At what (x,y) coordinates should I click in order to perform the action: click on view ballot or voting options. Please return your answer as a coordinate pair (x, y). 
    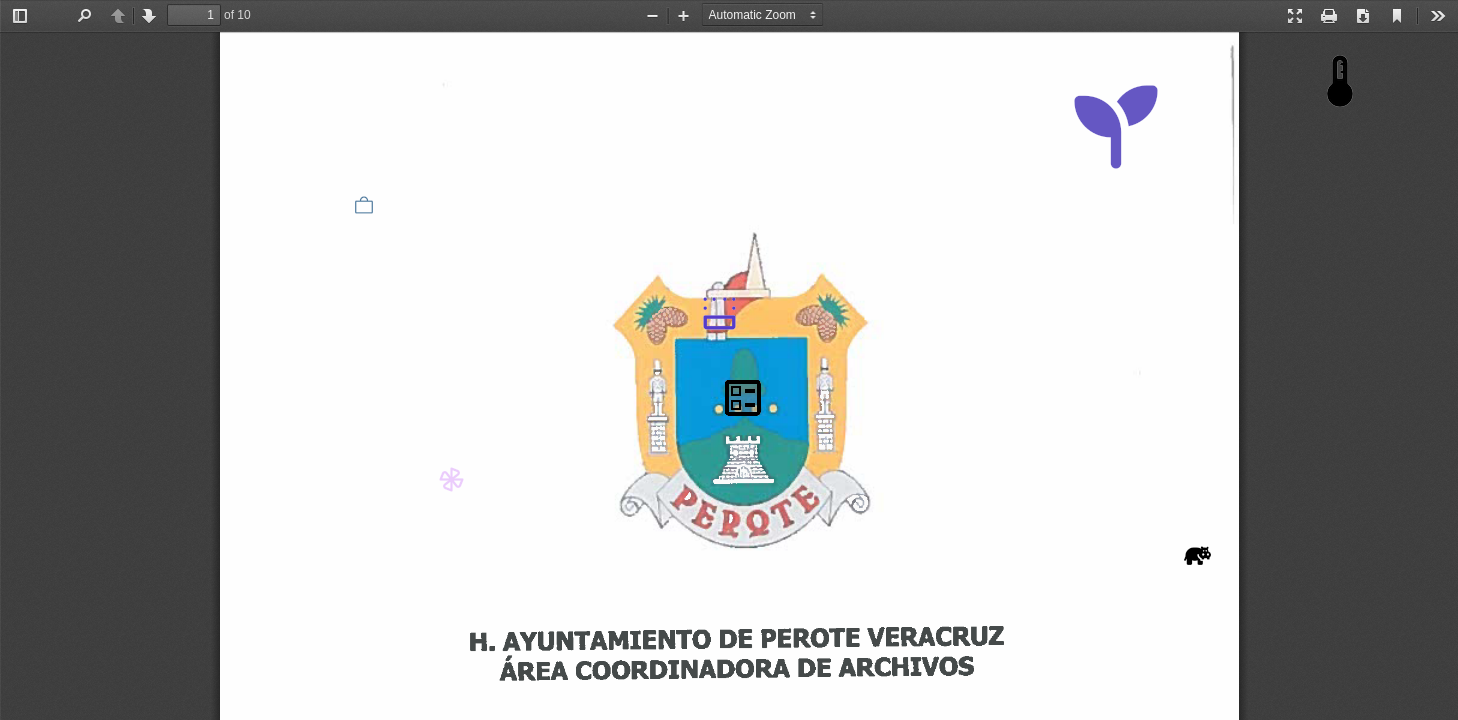
    Looking at the image, I should click on (743, 398).